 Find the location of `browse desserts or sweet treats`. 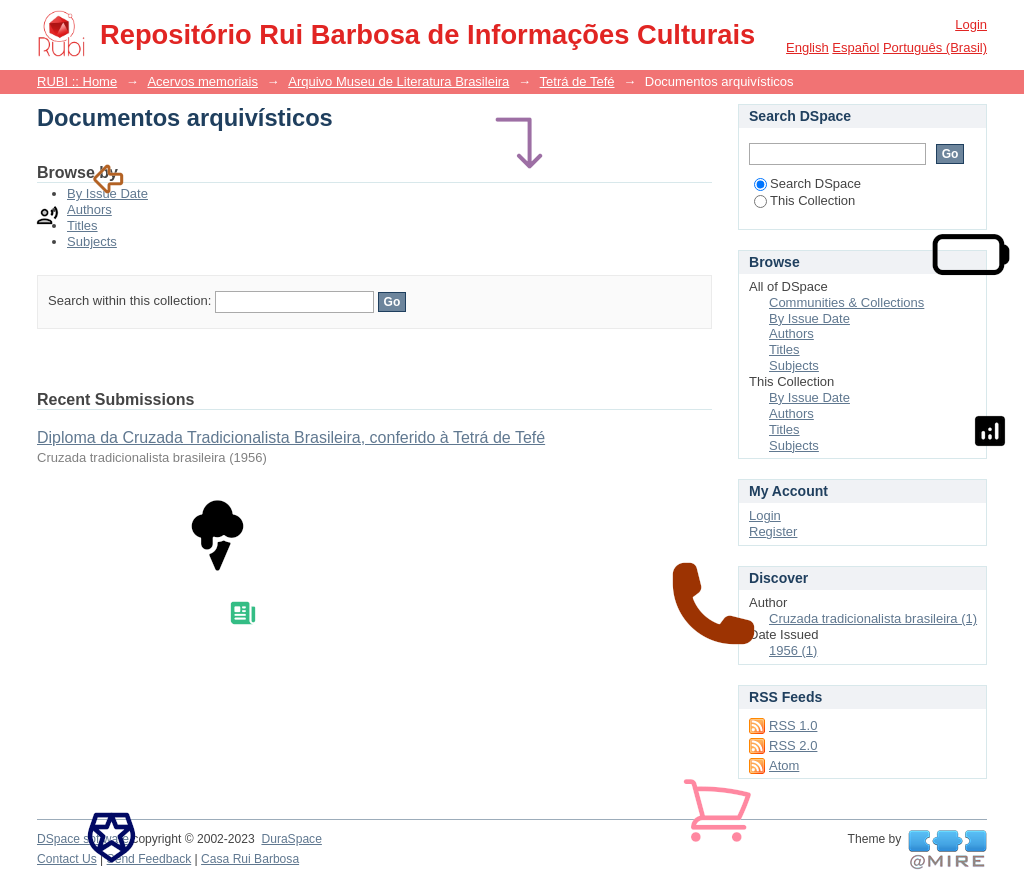

browse desserts or sweet treats is located at coordinates (217, 535).